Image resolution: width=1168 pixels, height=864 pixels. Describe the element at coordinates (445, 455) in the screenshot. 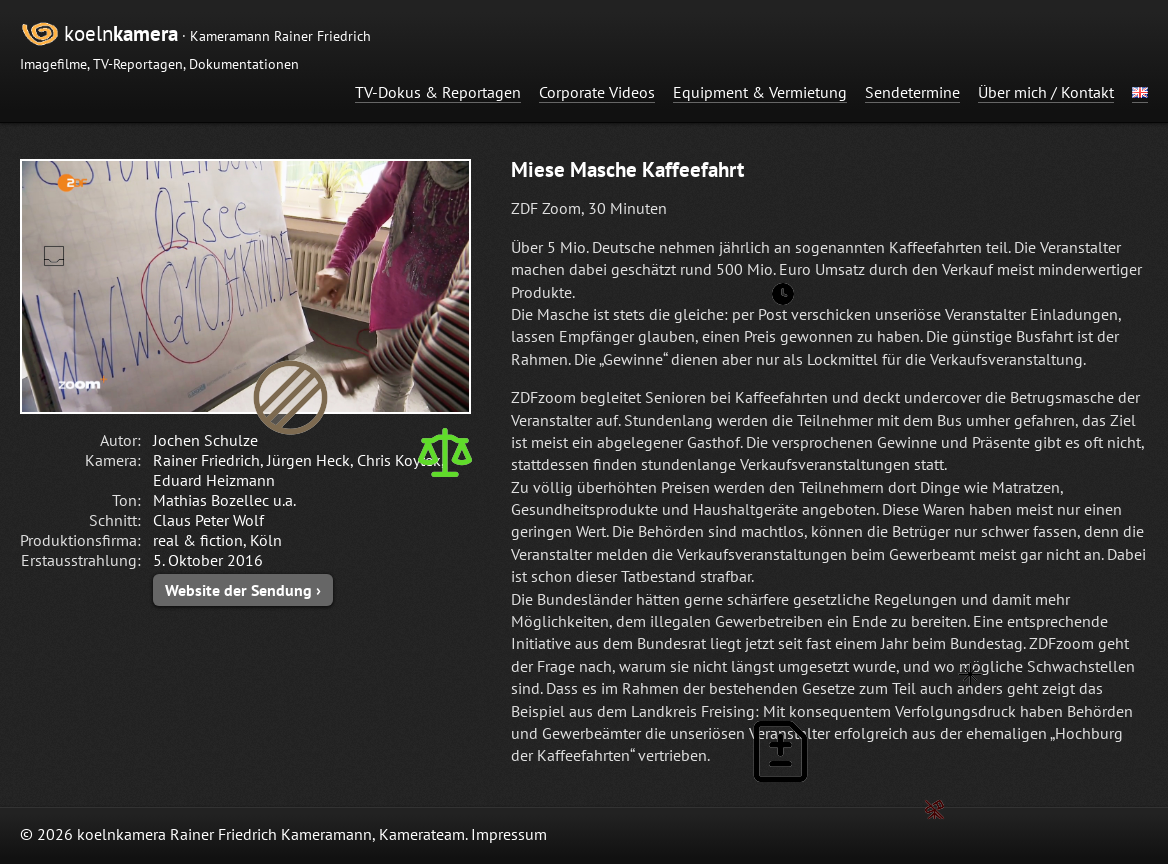

I see `view license or legal information` at that location.